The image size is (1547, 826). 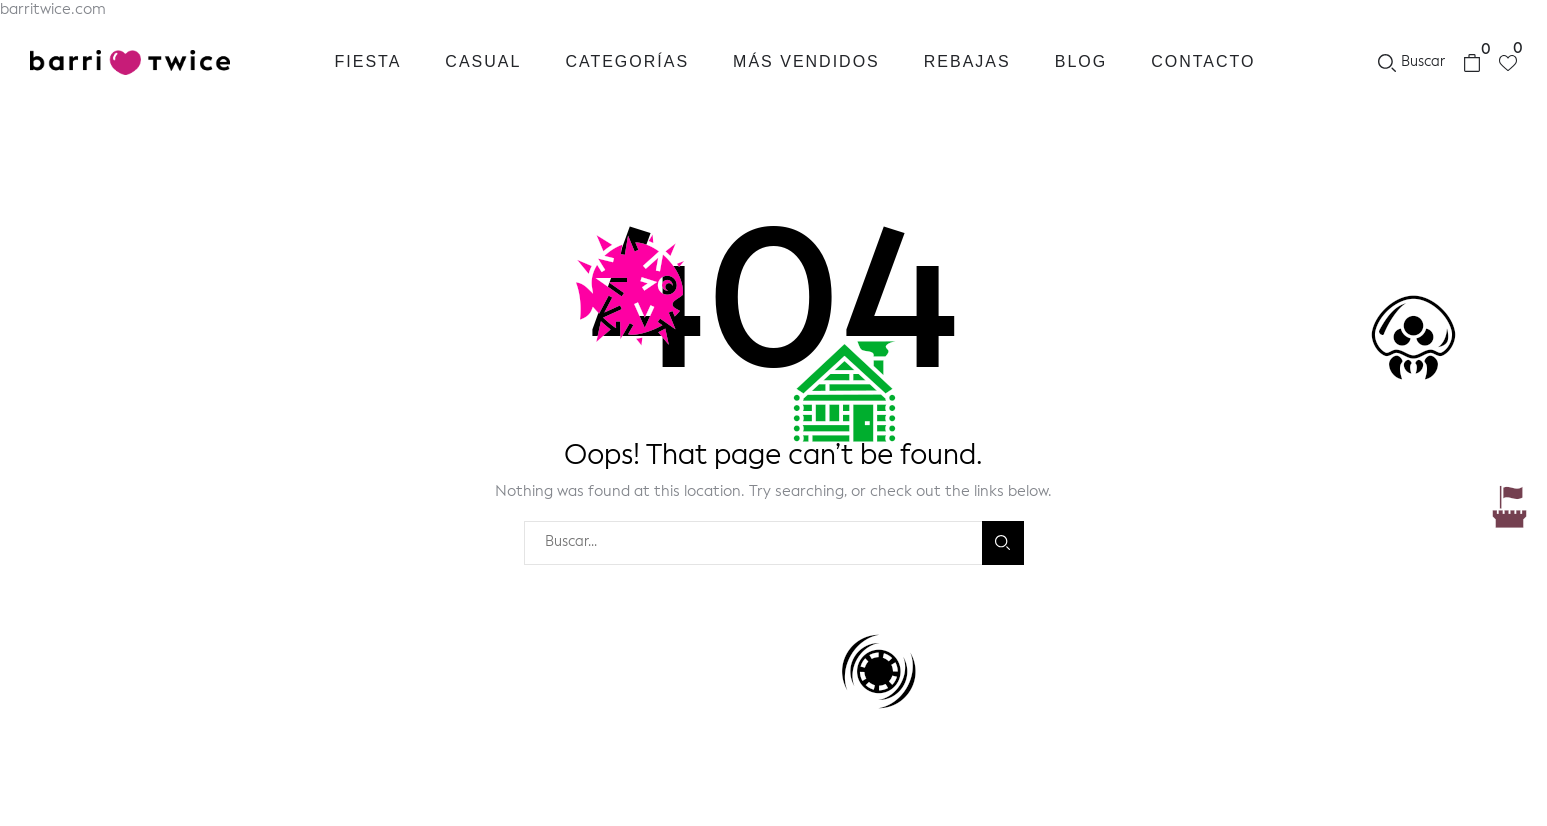 I want to click on select porcupinefish or blowfish character, so click(x=630, y=290).